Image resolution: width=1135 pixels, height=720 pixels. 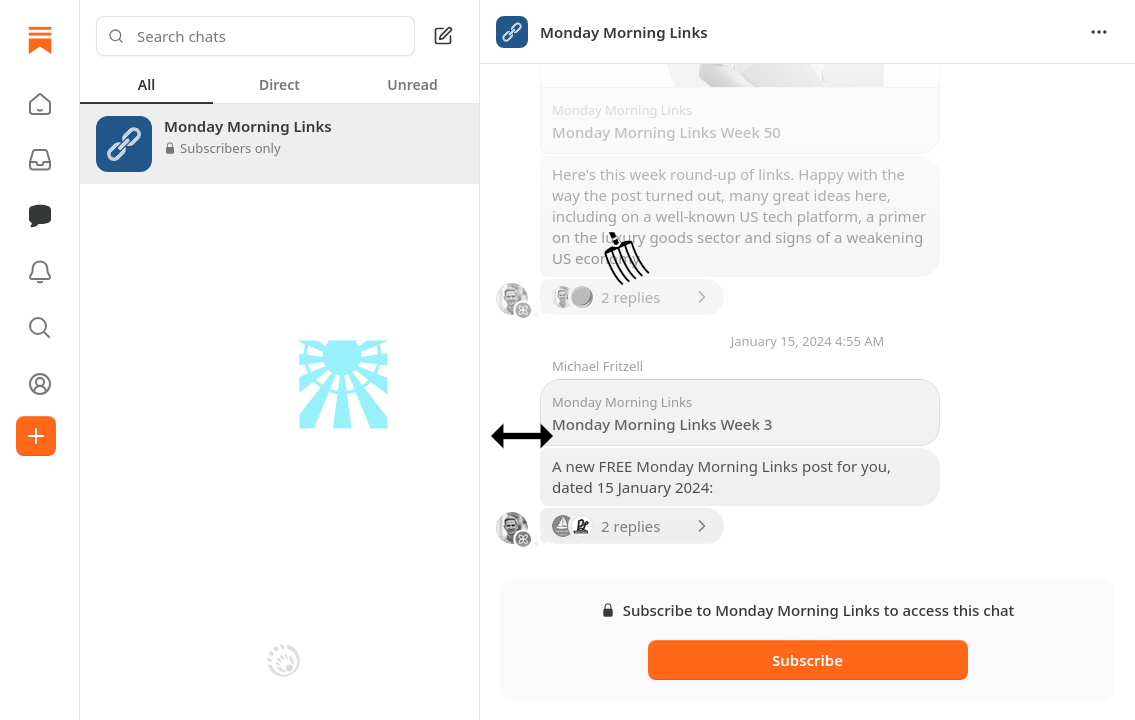 I want to click on activate sonic or speed boost ability, so click(x=283, y=660).